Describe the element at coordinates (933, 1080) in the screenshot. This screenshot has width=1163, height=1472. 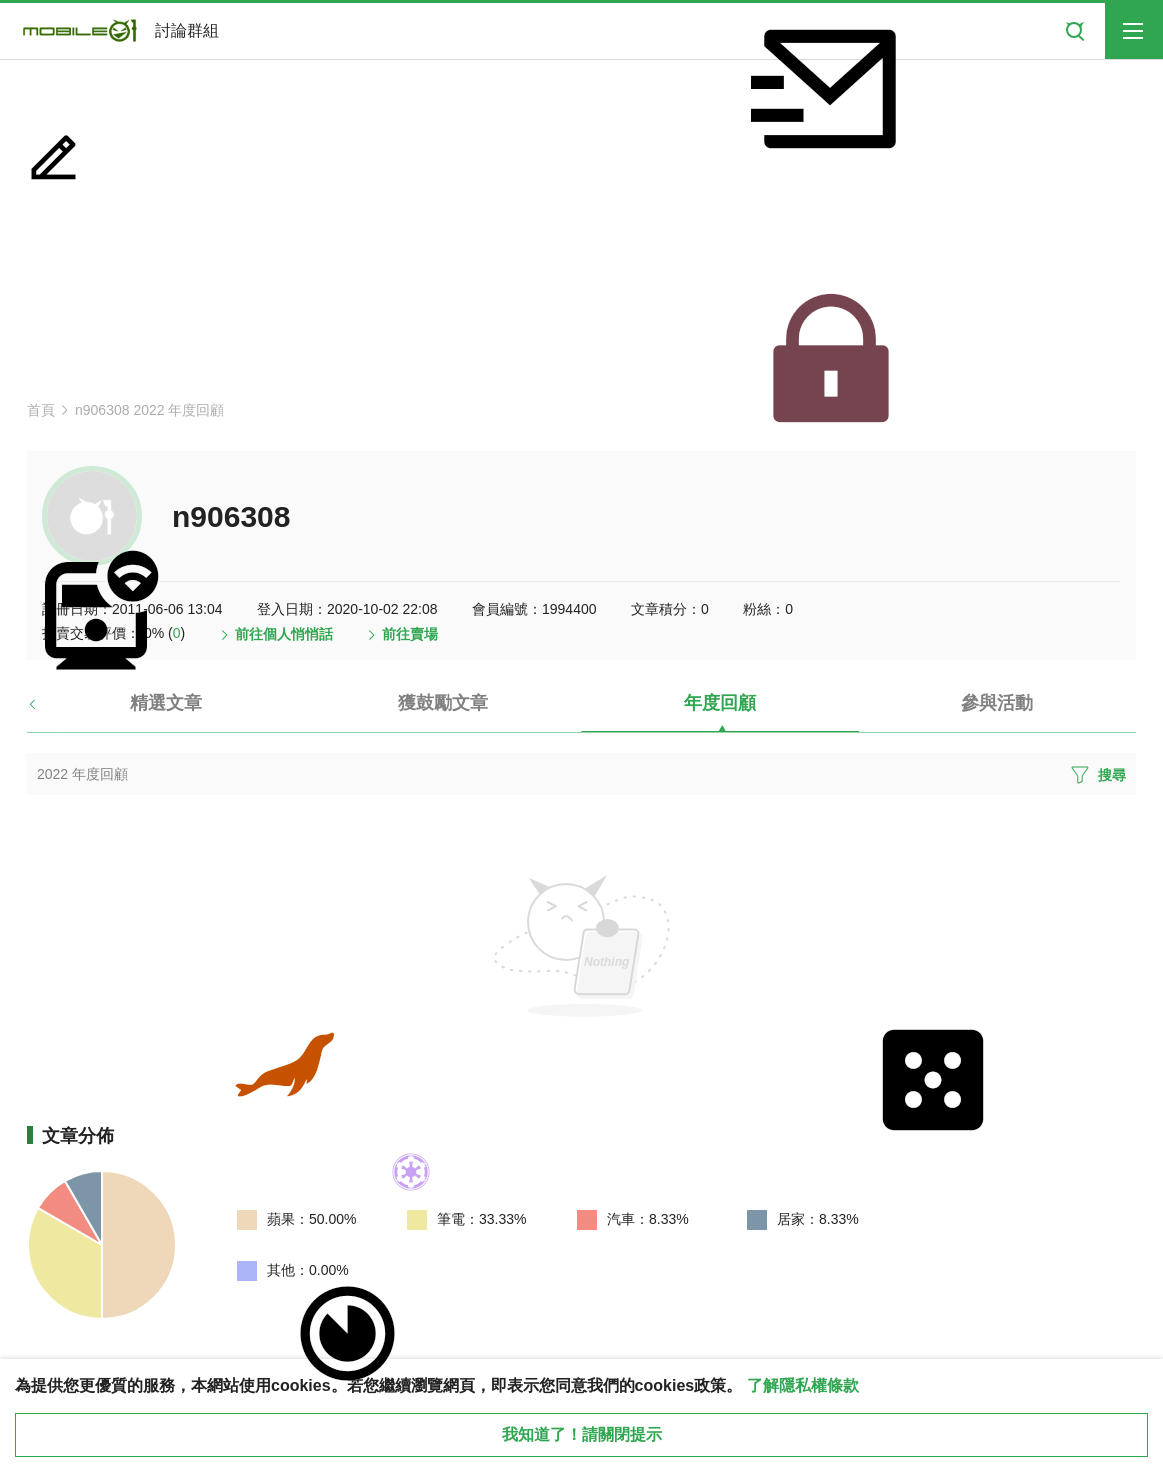
I see `randomize or shuffle content` at that location.